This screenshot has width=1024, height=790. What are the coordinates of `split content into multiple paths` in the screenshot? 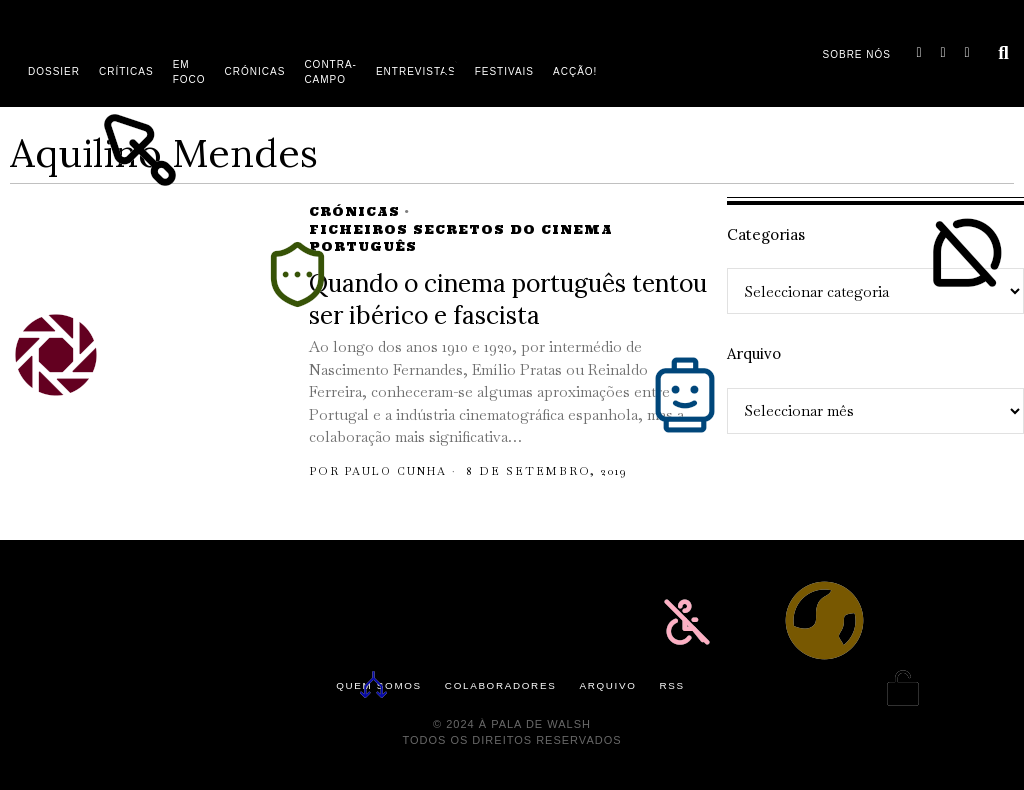 It's located at (373, 685).